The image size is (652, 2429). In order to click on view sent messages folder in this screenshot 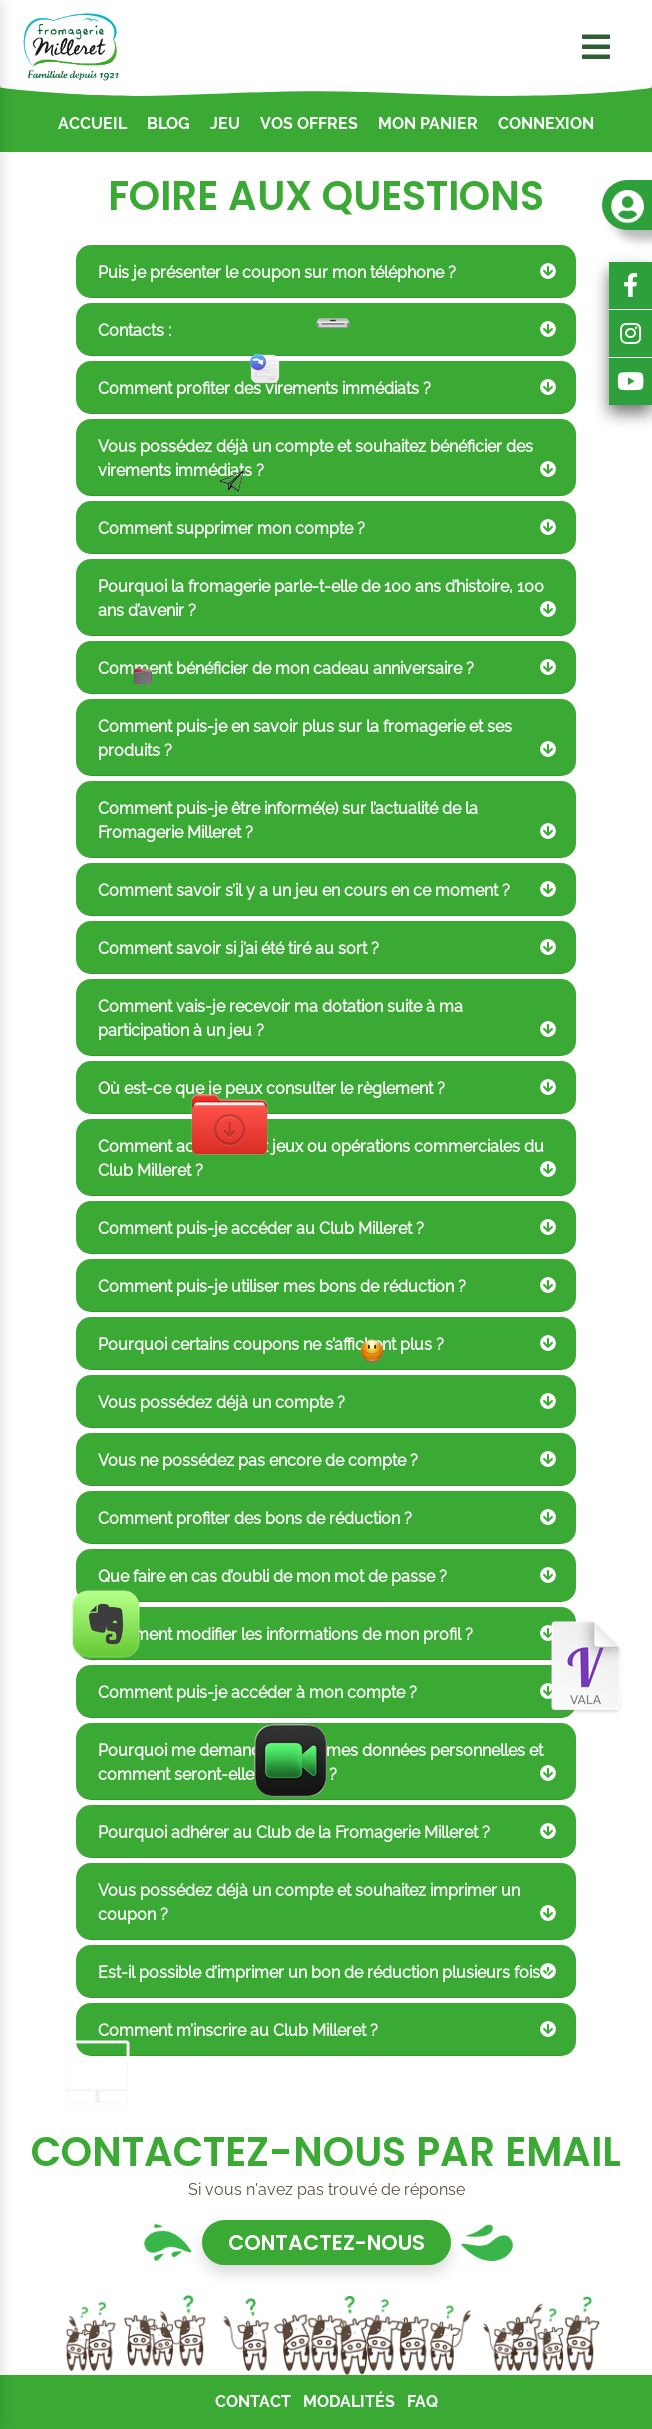, I will do `click(231, 481)`.